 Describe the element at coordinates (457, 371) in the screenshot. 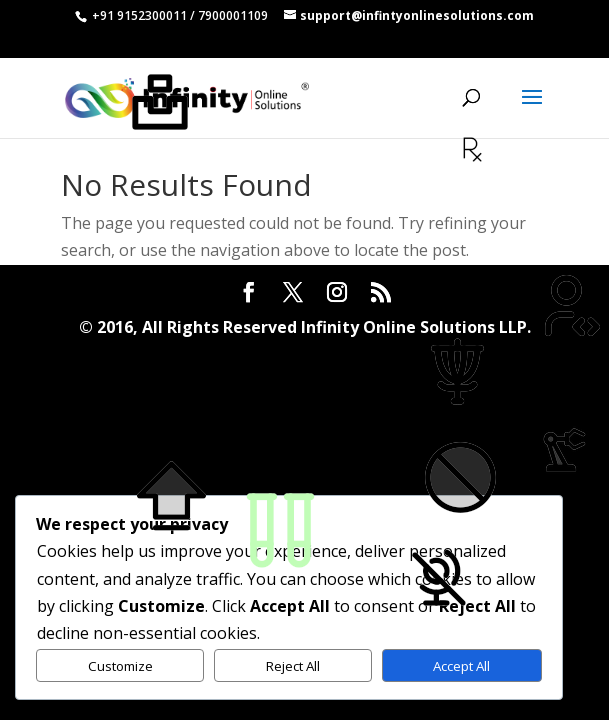

I see `access disc golf course information` at that location.